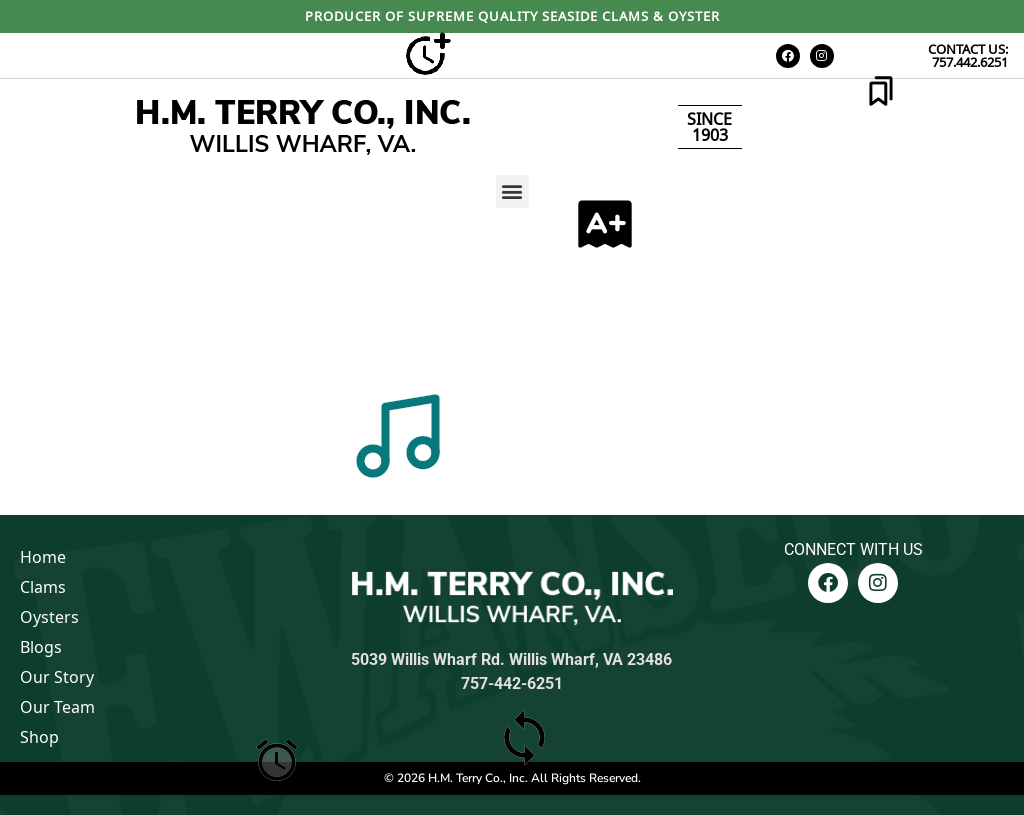  What do you see at coordinates (524, 737) in the screenshot?
I see `enable repeat or loop playback` at bounding box center [524, 737].